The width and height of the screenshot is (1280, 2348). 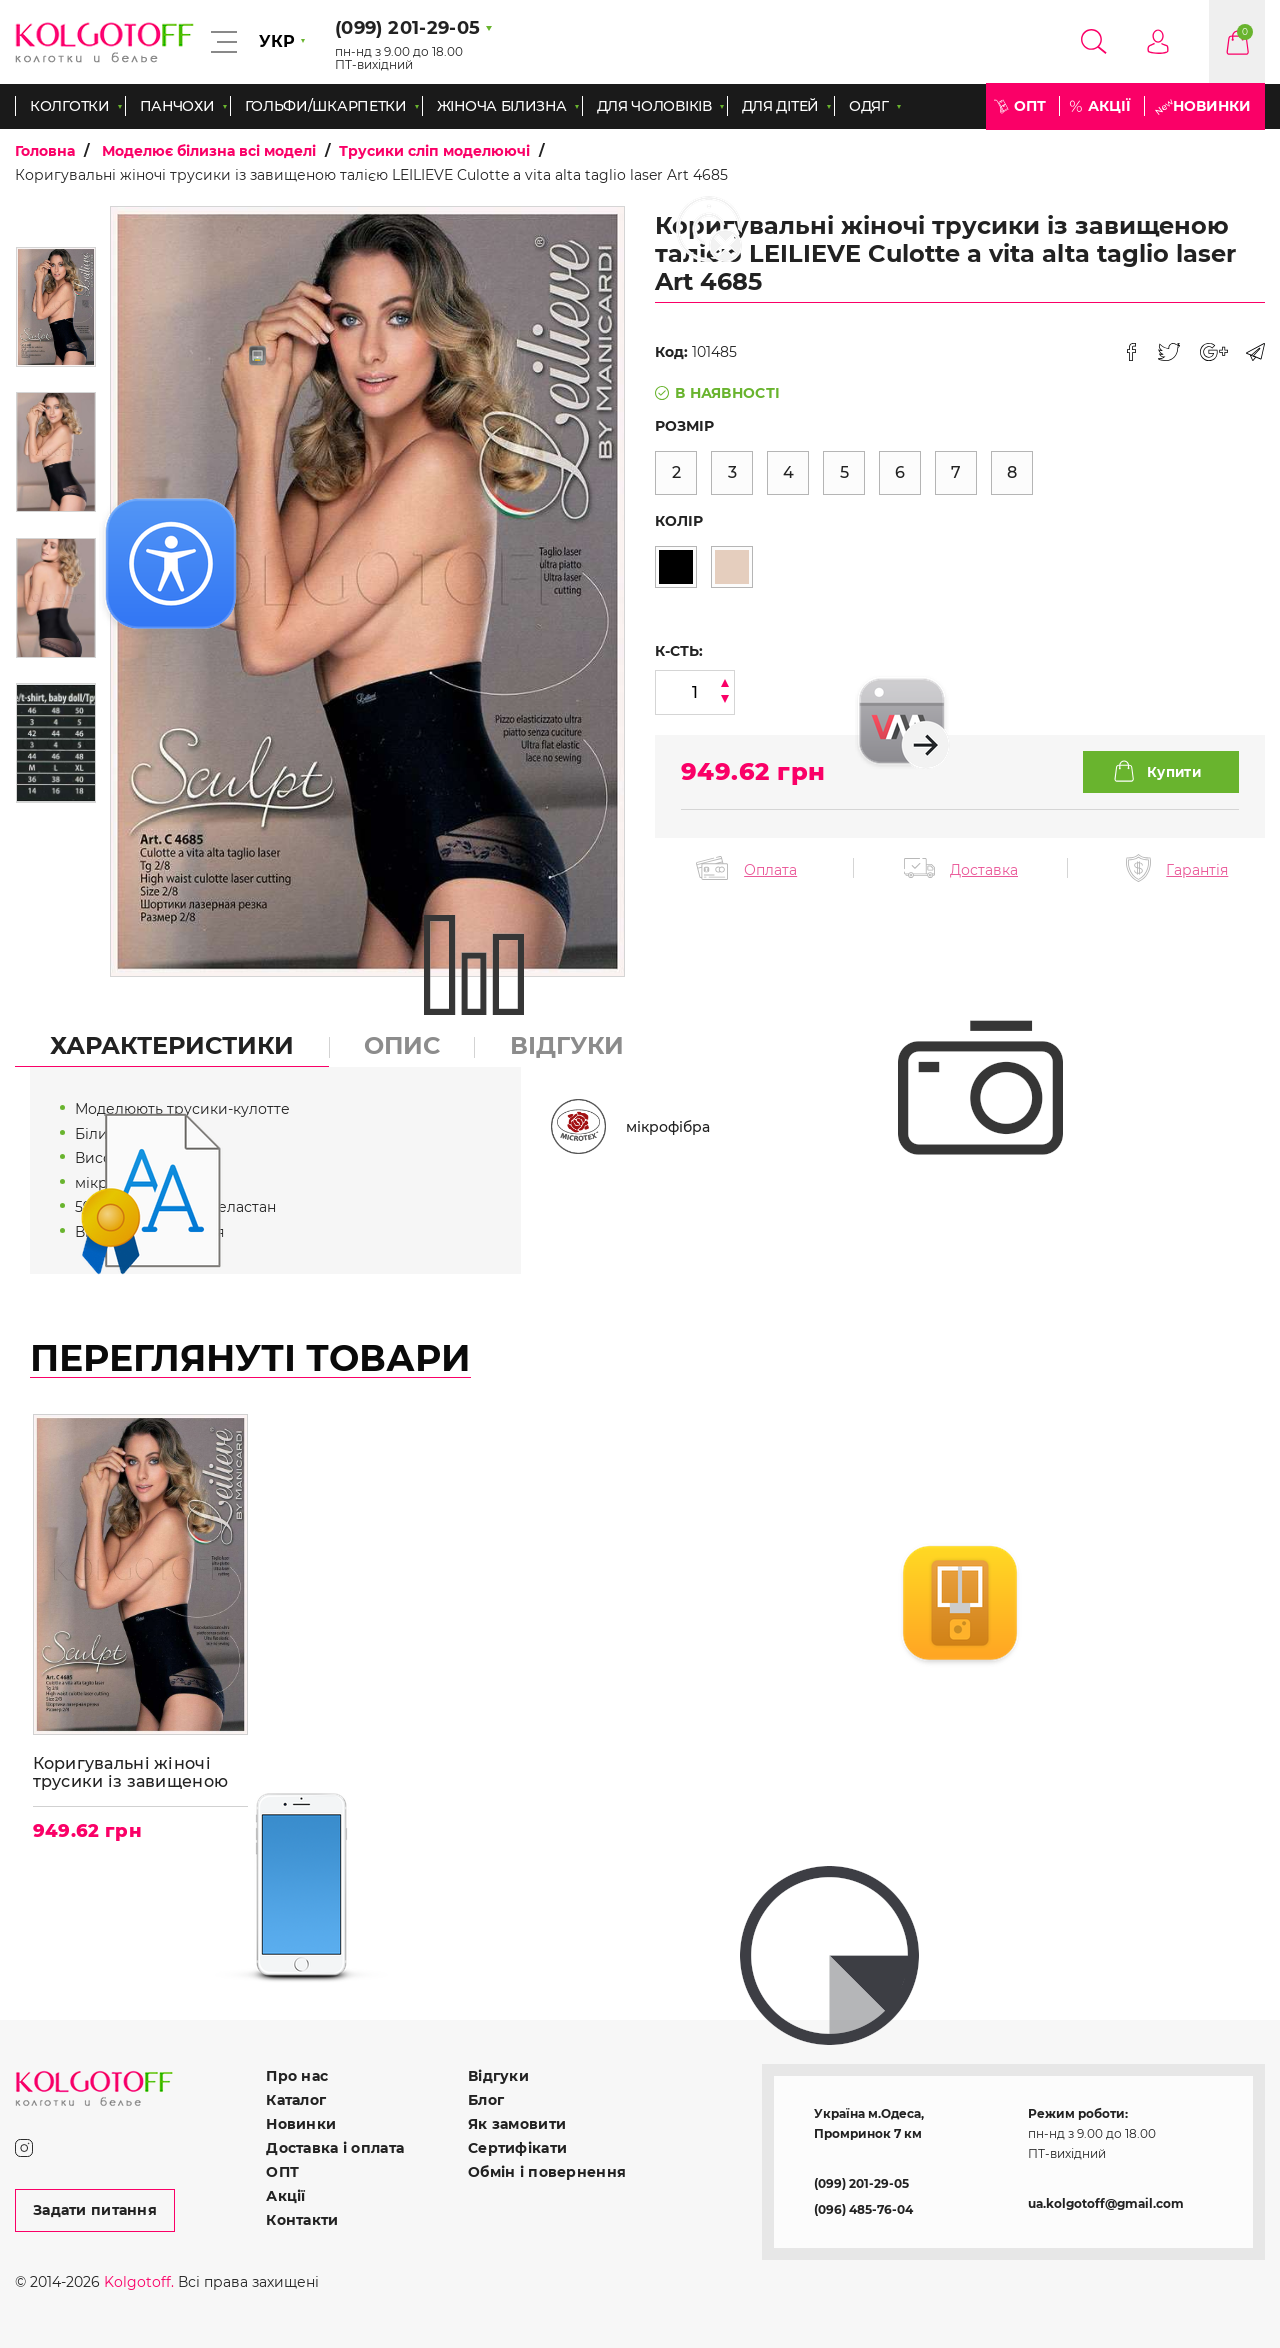 I want to click on connect or sync with iPhone device, so click(x=301, y=1887).